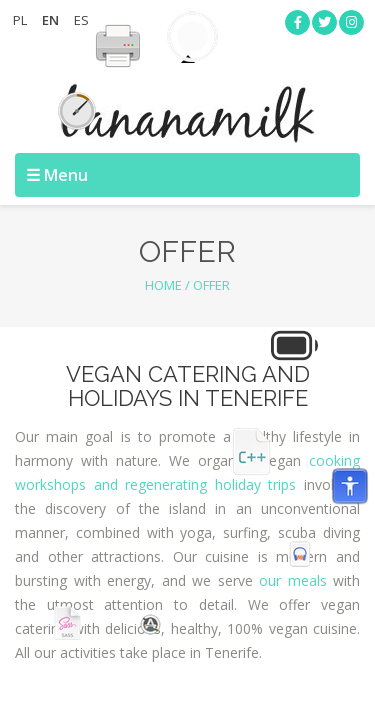 This screenshot has width=375, height=720. I want to click on check for available software updates, so click(150, 624).